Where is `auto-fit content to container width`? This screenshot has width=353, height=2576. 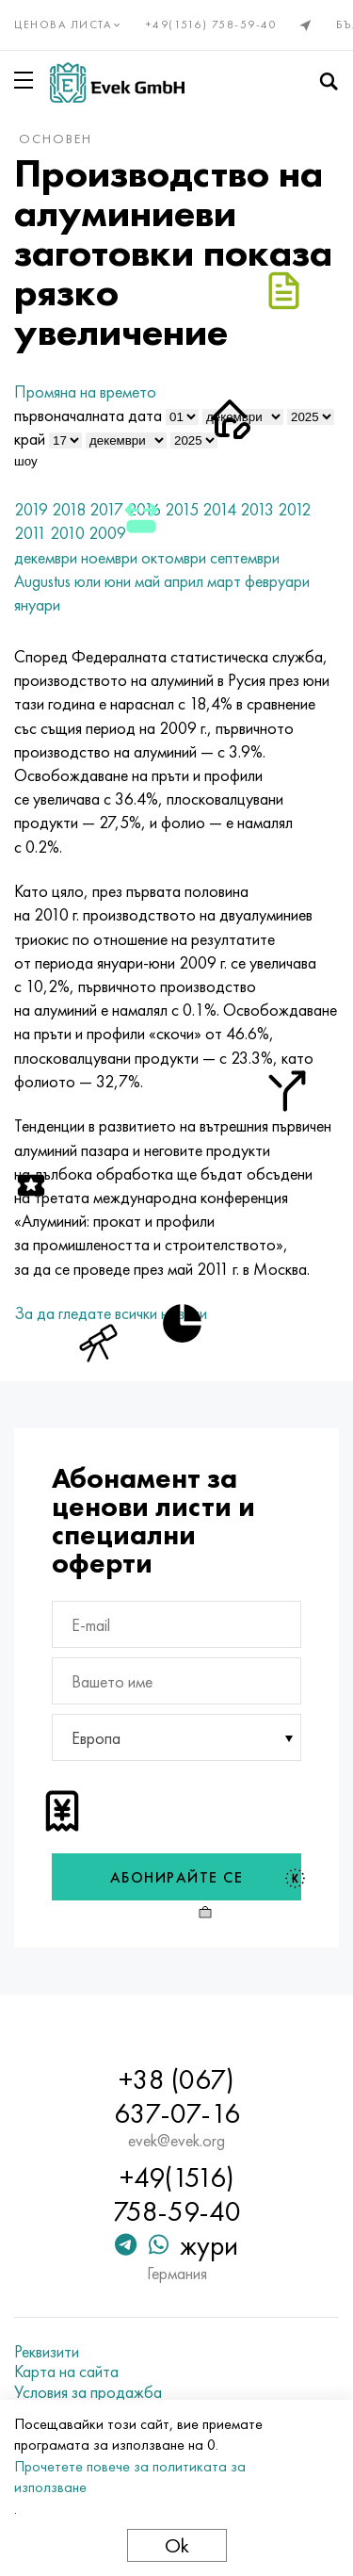
auto-fit content to container width is located at coordinates (141, 518).